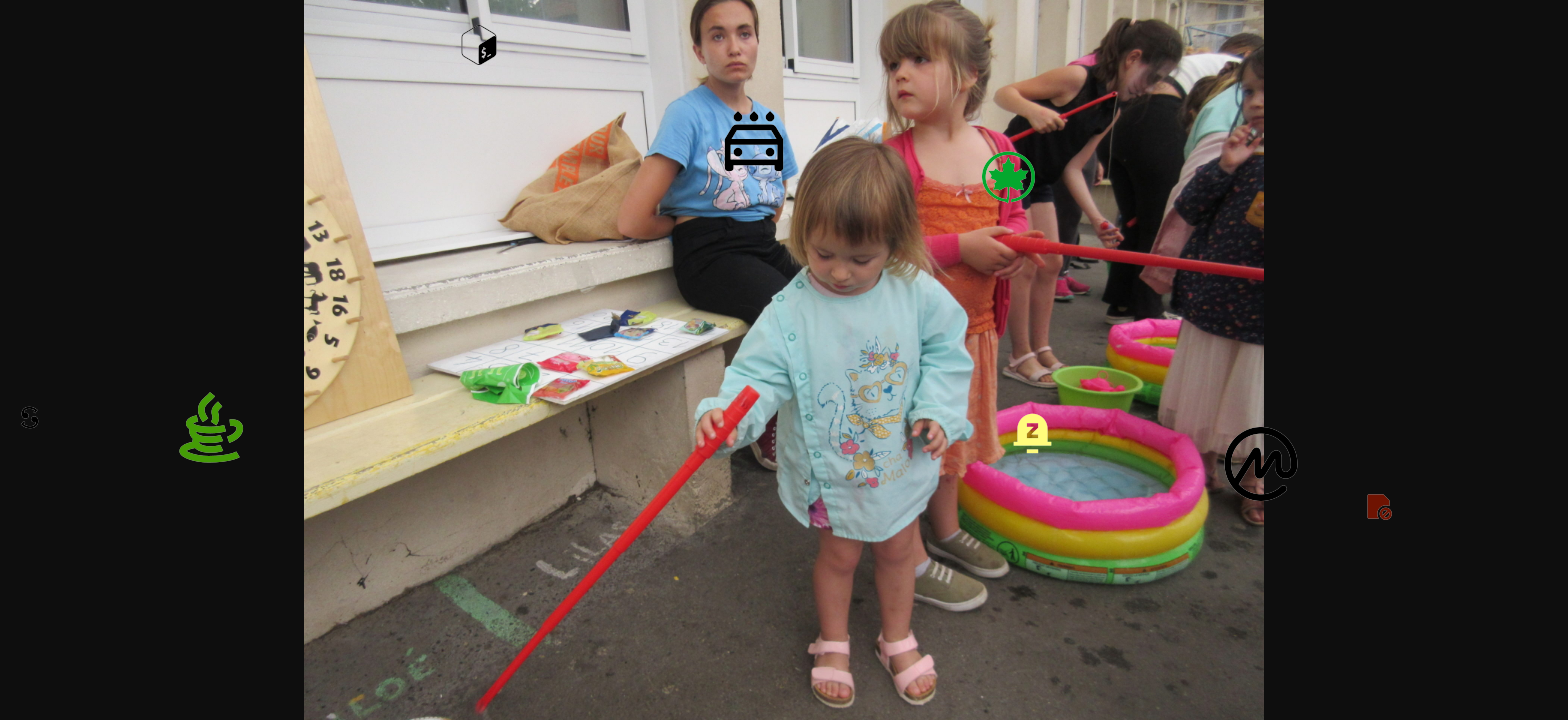  I want to click on open Scribd app, so click(29, 417).